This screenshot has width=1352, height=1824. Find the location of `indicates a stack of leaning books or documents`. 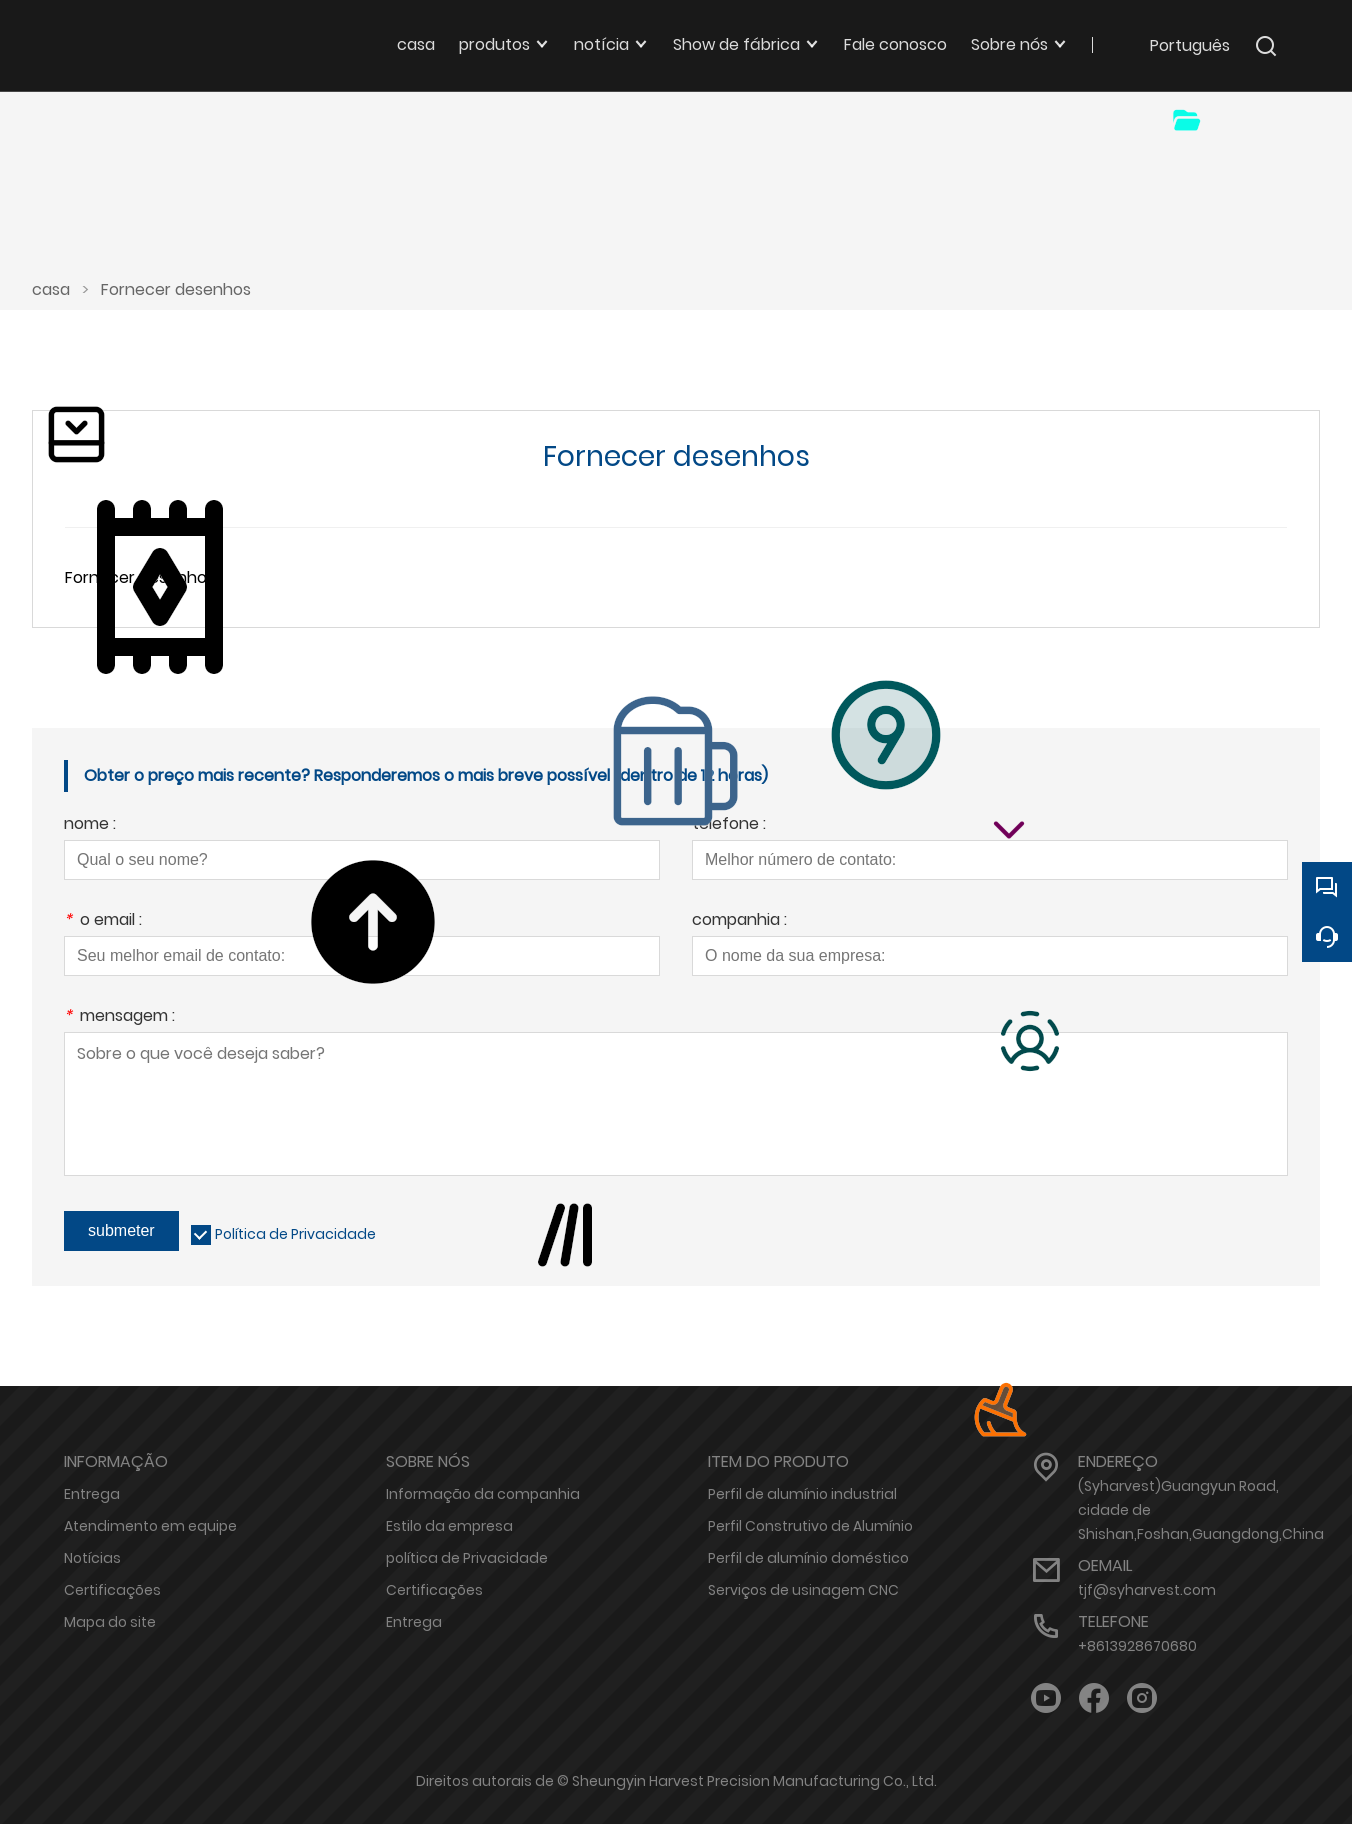

indicates a stack of leaning books or documents is located at coordinates (565, 1235).